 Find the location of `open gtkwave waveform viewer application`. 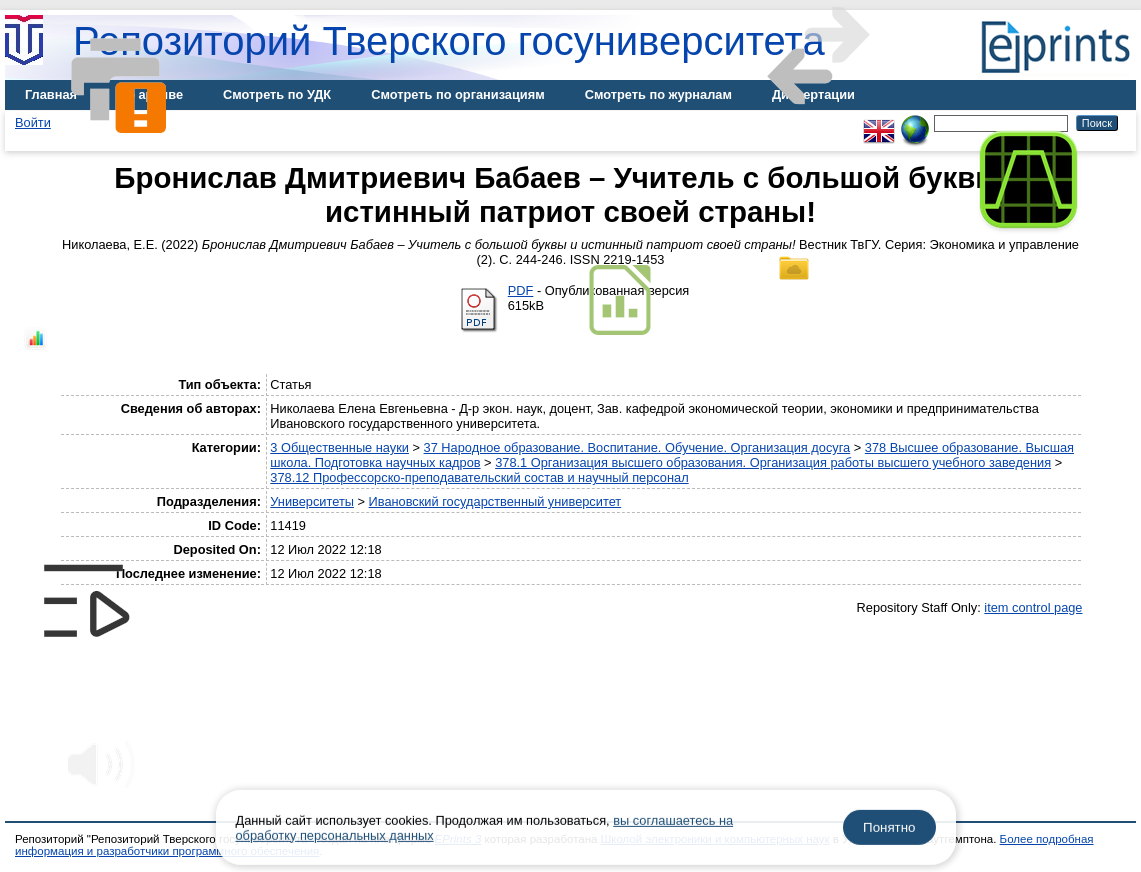

open gtkwave waveform viewer application is located at coordinates (1028, 179).